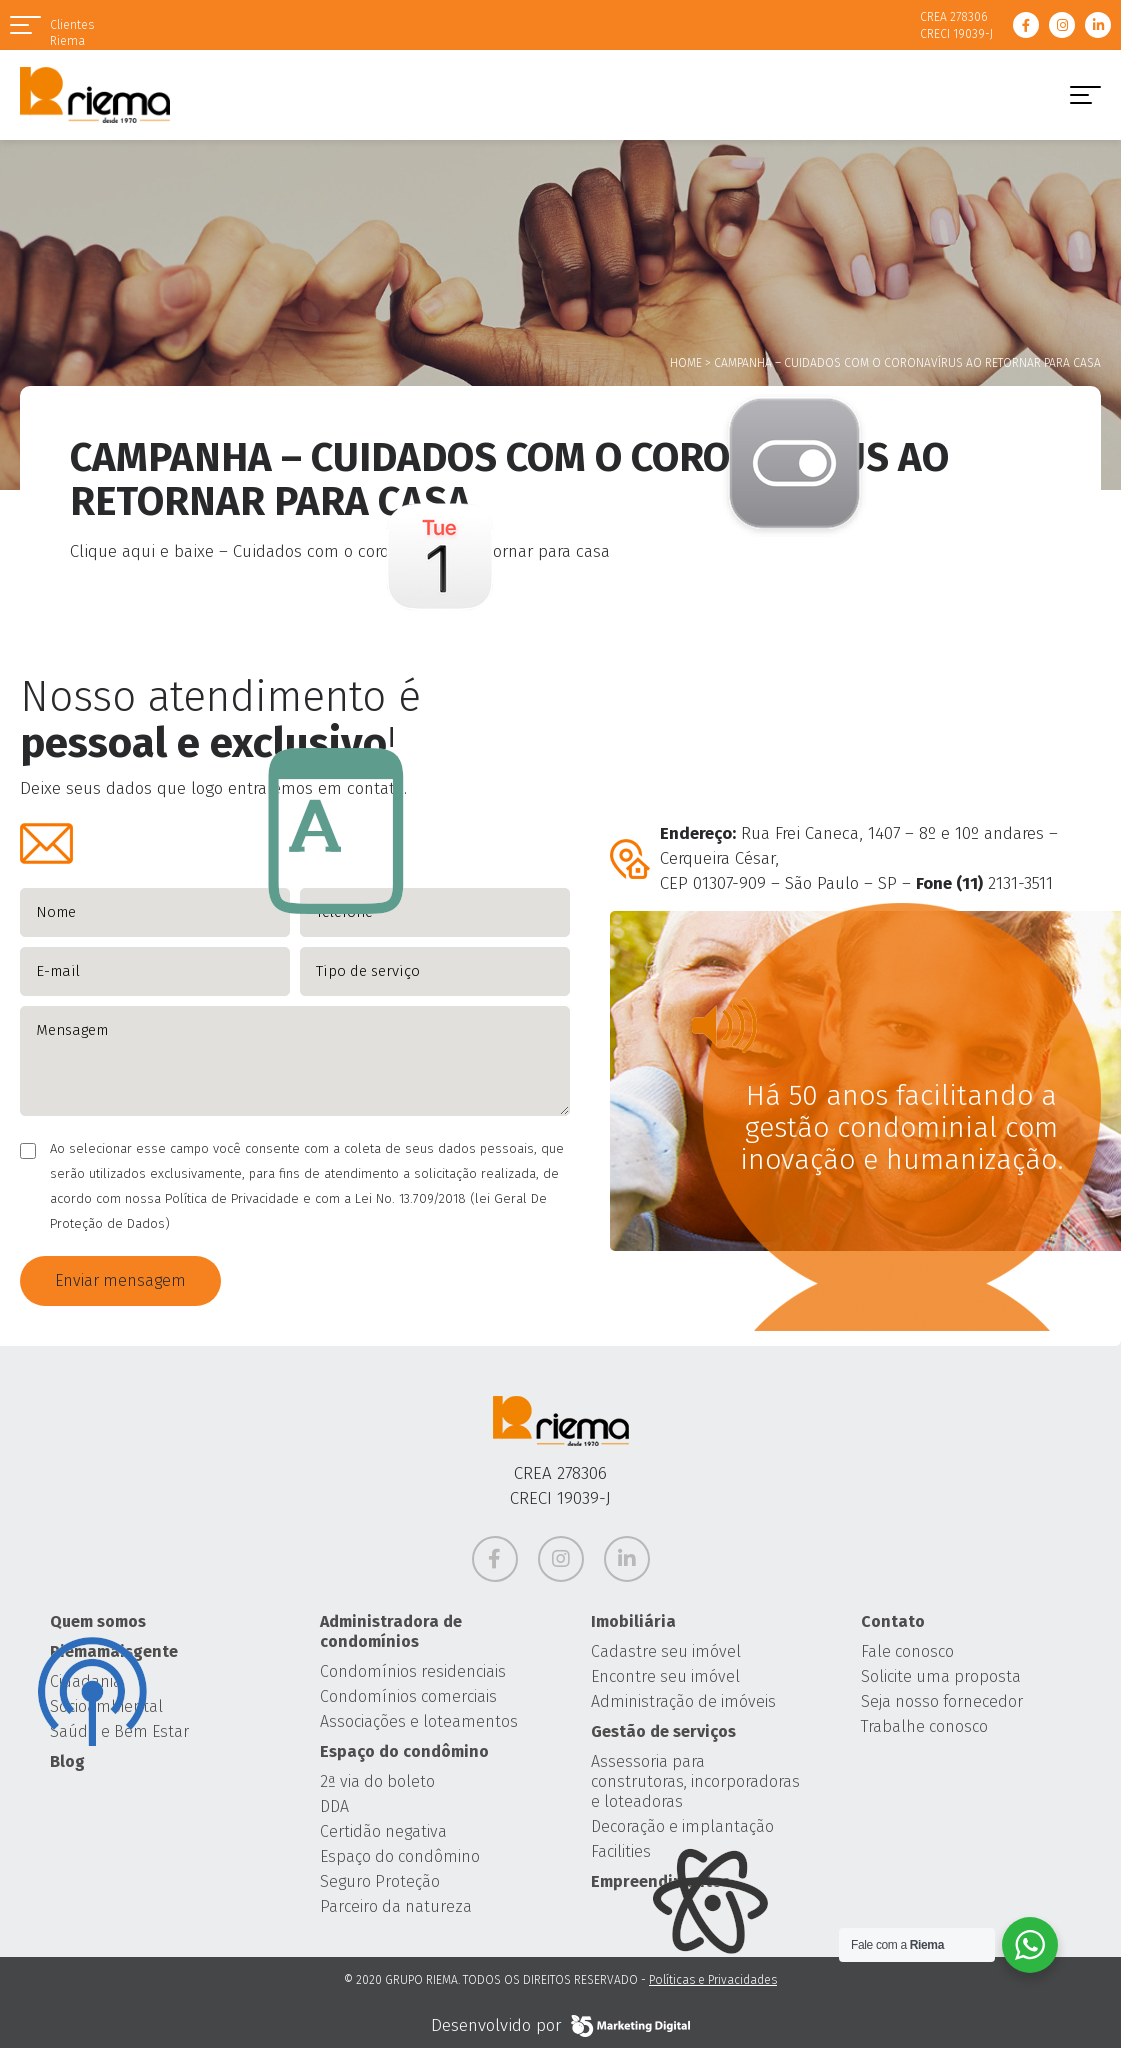 Image resolution: width=1121 pixels, height=2048 pixels. I want to click on access zoom accessibility settings, so click(794, 465).